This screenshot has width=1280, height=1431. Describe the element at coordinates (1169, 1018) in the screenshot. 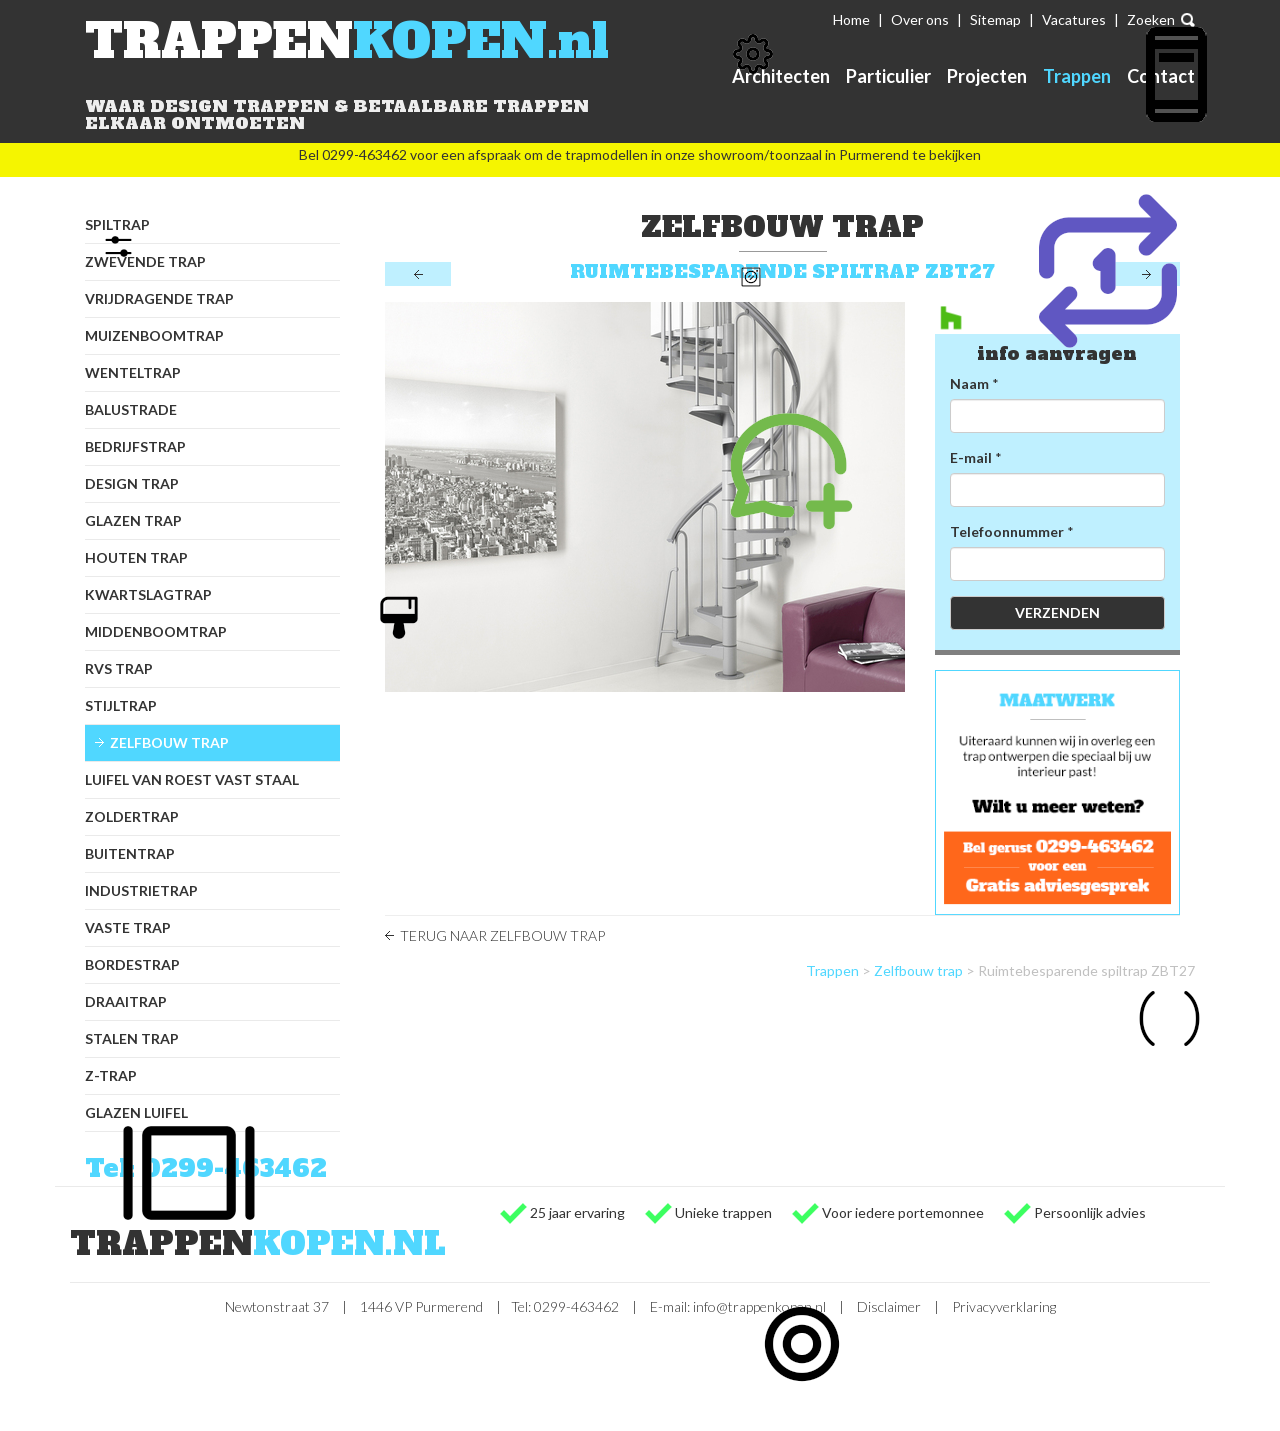

I see `insert parentheses in text or code` at that location.